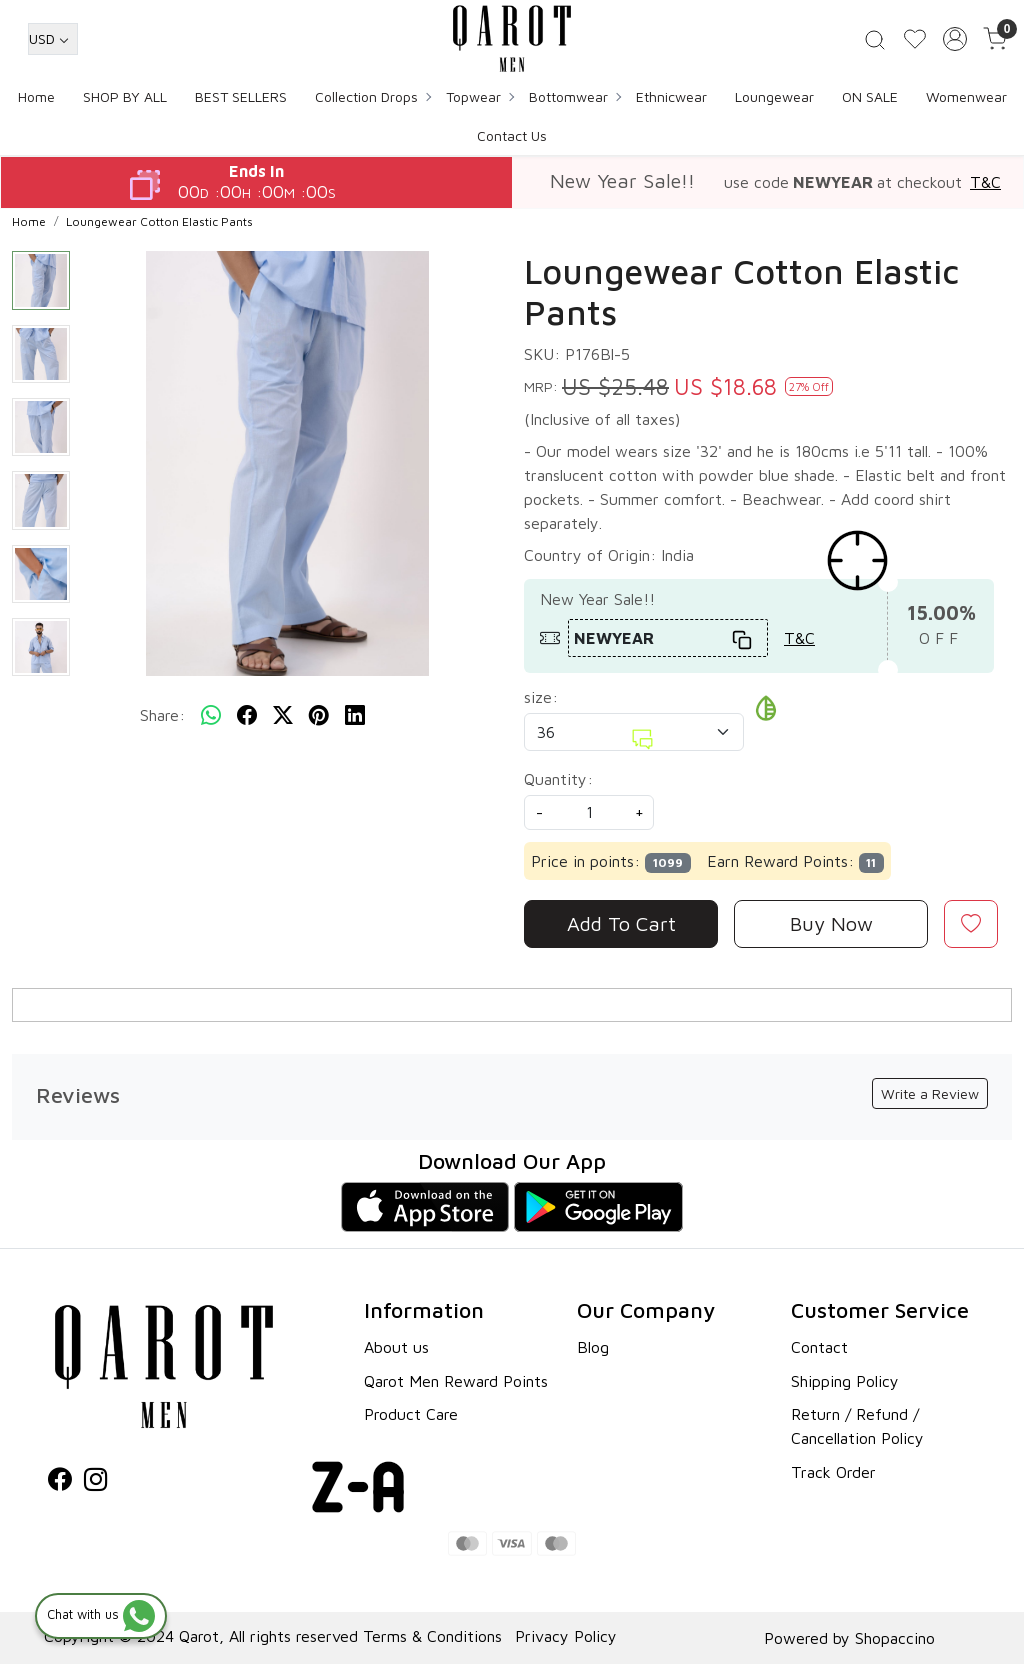 Image resolution: width=1024 pixels, height=1664 pixels. I want to click on adjust water or humidity level, so click(766, 709).